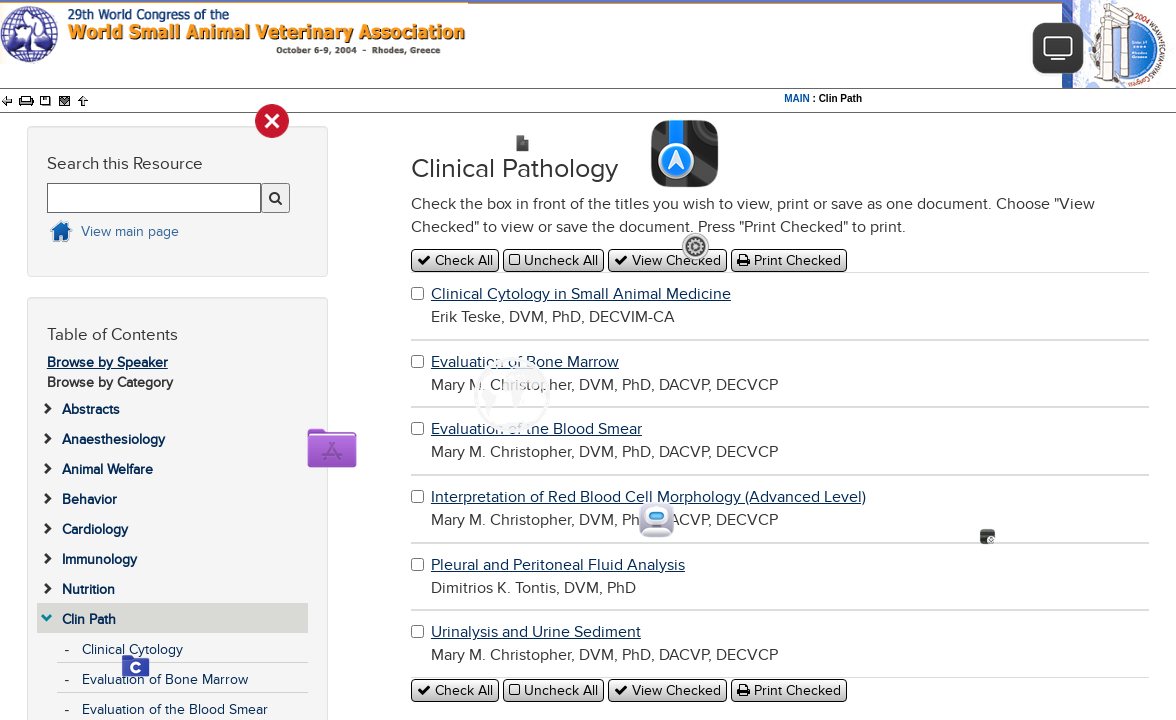 The width and height of the screenshot is (1176, 720). I want to click on open apple maps, so click(684, 153).